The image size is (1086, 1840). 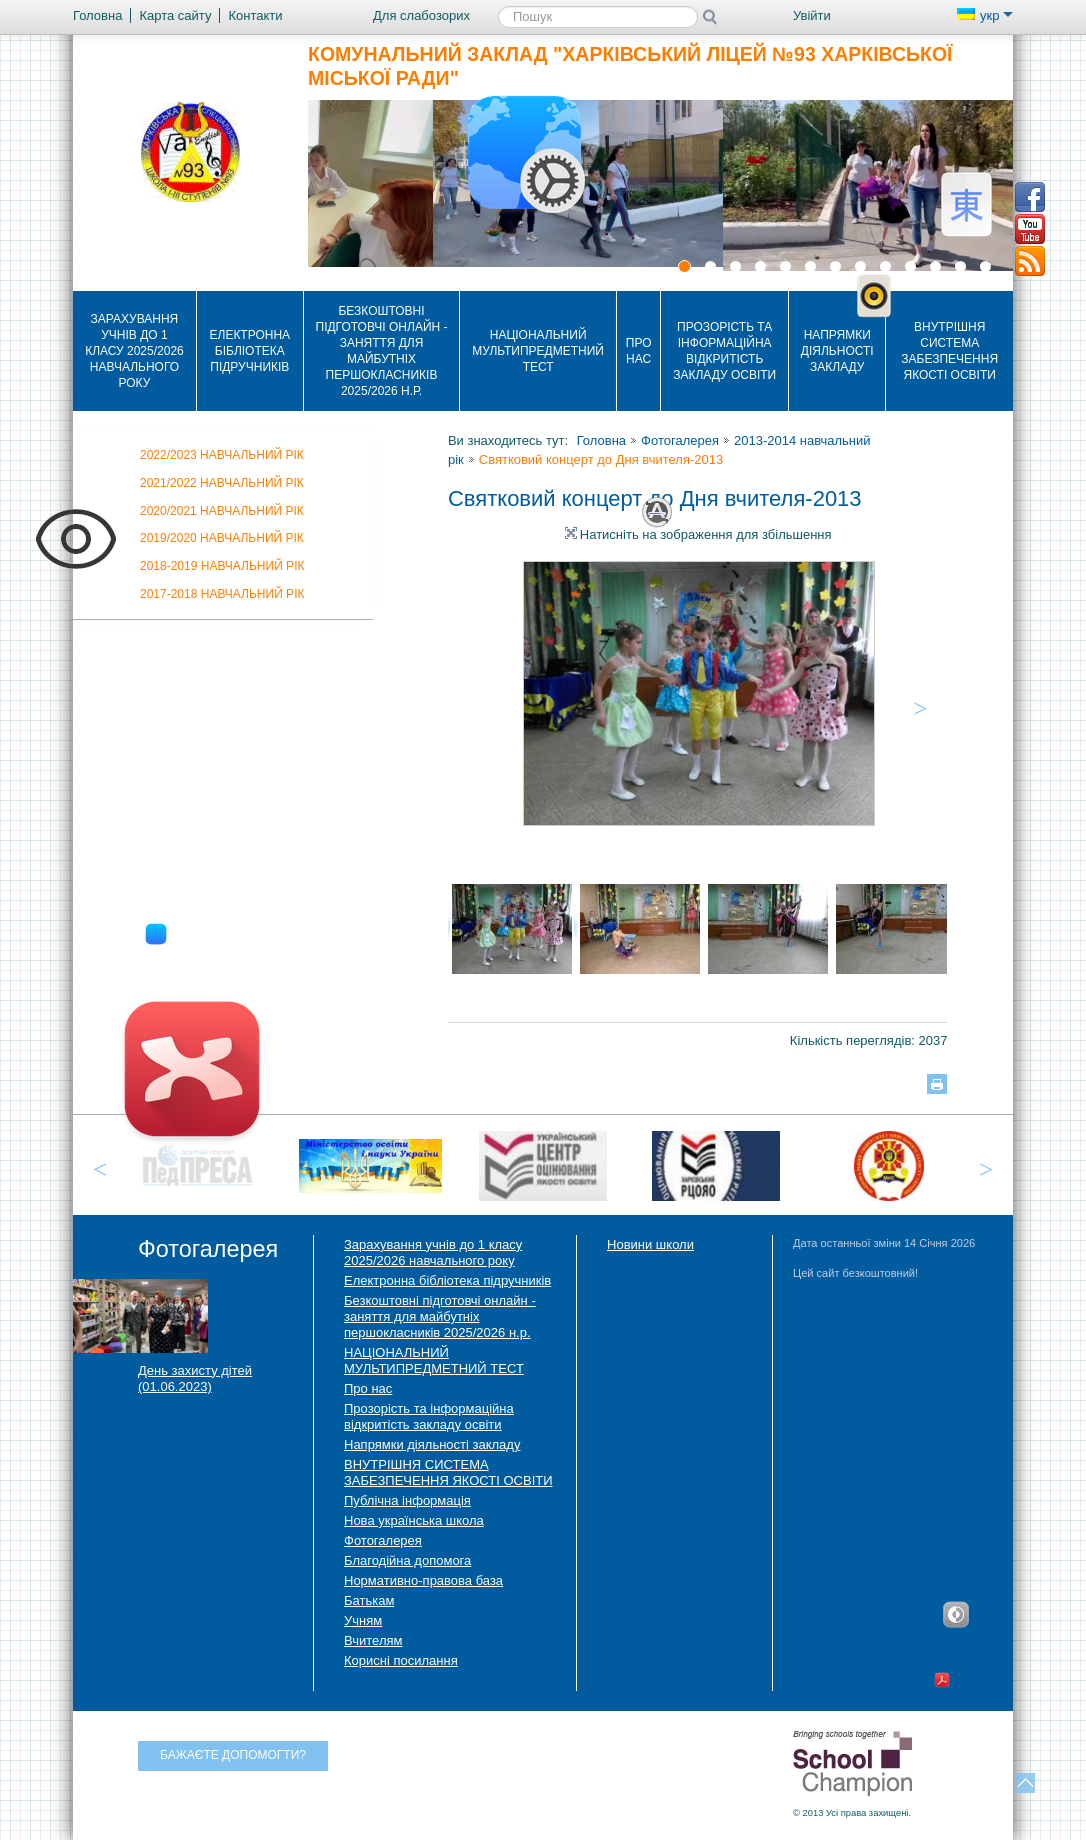 What do you see at coordinates (956, 1615) in the screenshot?
I see `customize application appearance settings` at bounding box center [956, 1615].